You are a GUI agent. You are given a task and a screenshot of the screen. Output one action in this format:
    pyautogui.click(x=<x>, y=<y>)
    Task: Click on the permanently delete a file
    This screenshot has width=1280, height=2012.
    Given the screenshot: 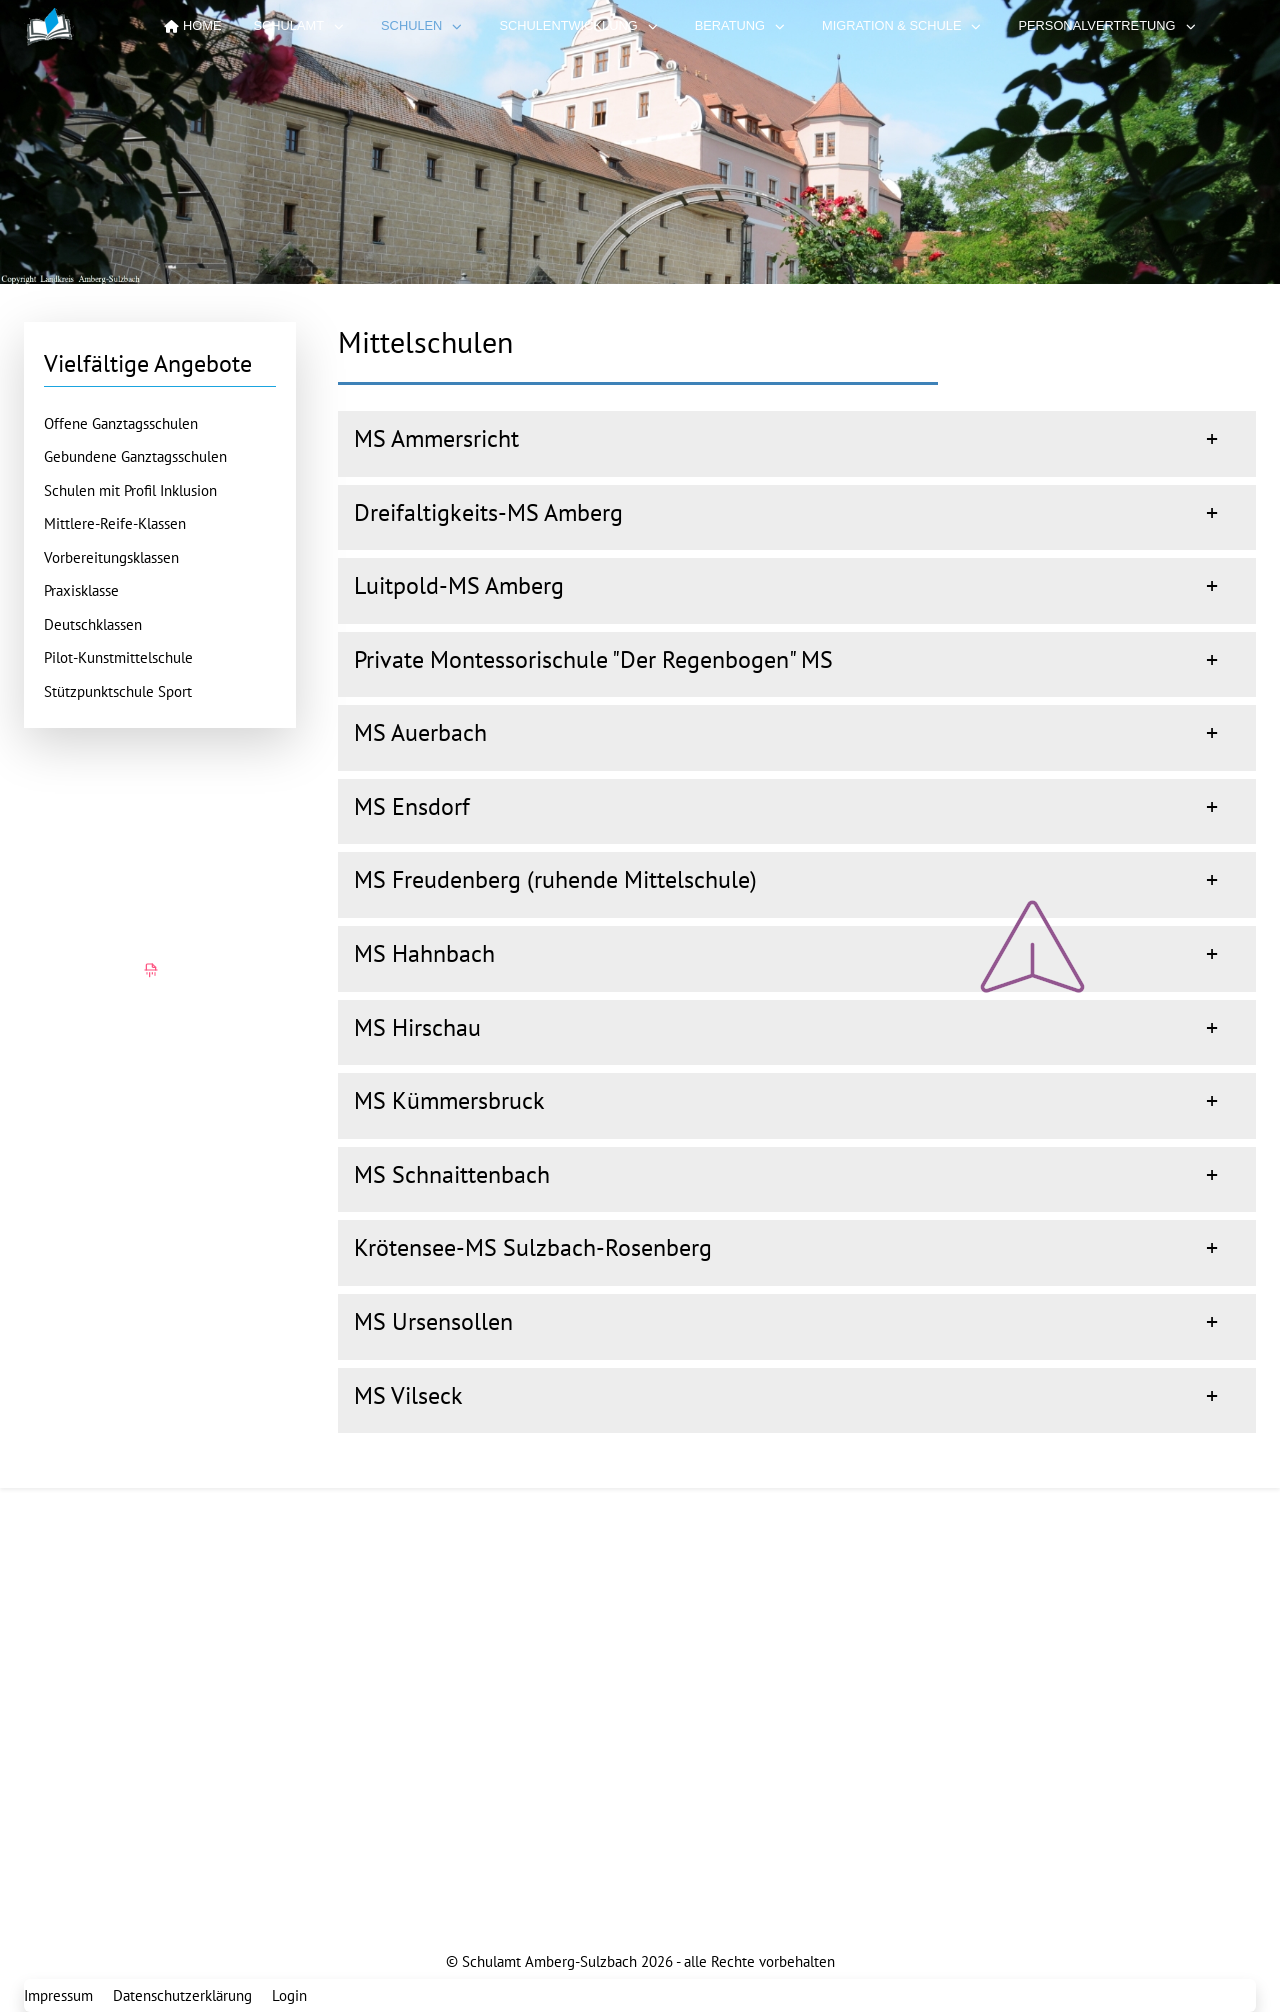 What is the action you would take?
    pyautogui.click(x=151, y=970)
    